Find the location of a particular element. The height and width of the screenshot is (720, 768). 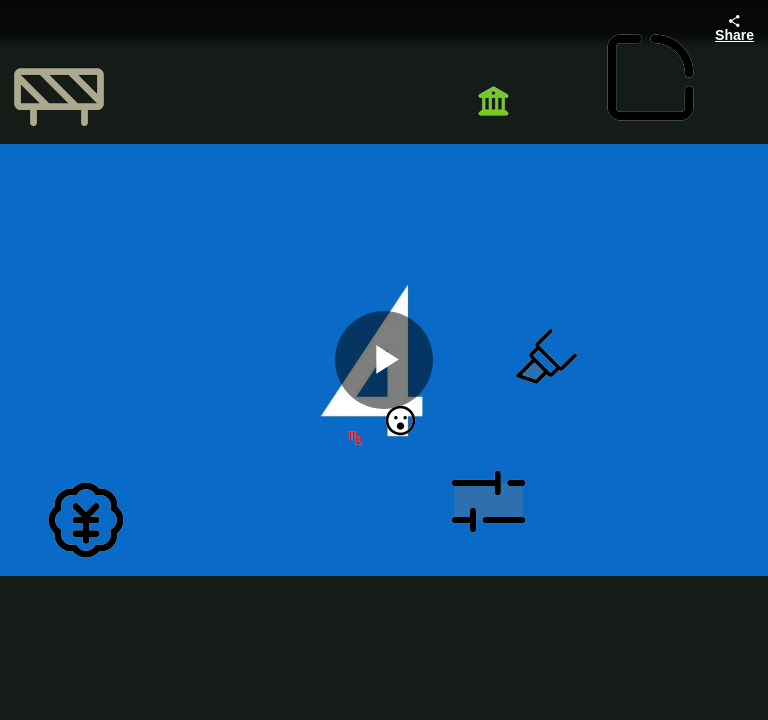

adjust settings or preferences is located at coordinates (488, 501).